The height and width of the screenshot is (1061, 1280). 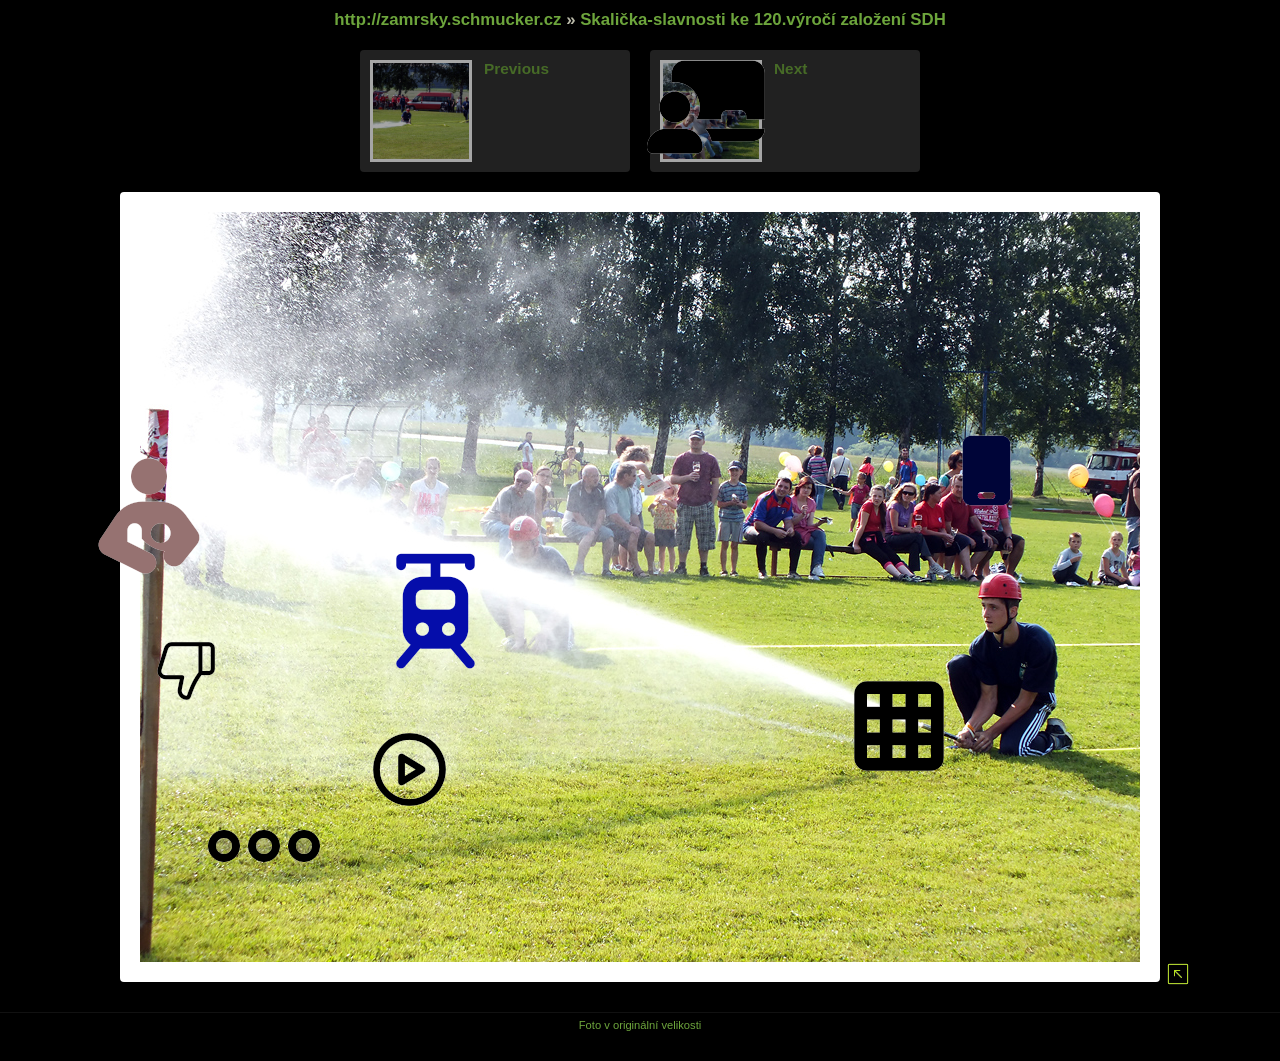 What do you see at coordinates (986, 470) in the screenshot?
I see `call or contact via mobile phone` at bounding box center [986, 470].